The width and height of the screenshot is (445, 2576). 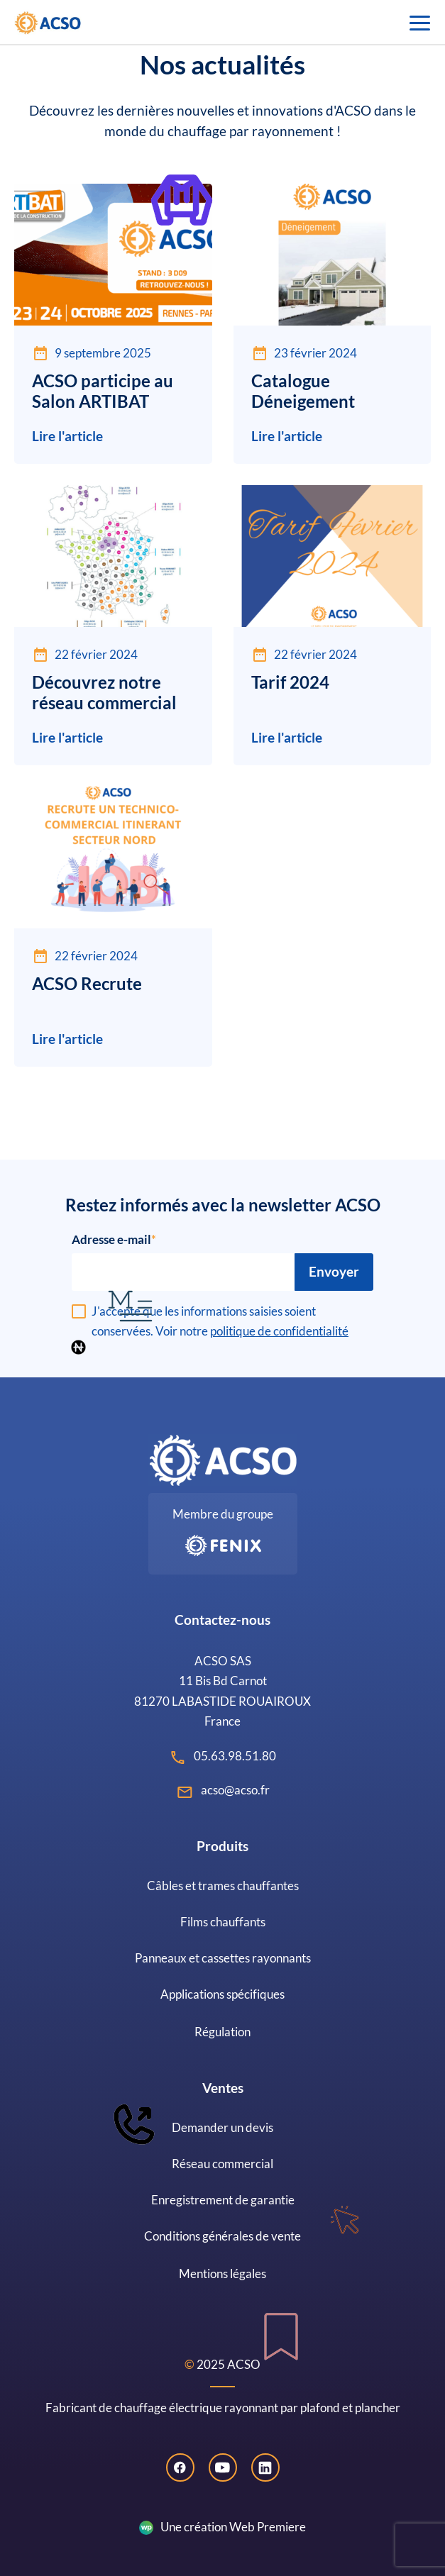 What do you see at coordinates (182, 200) in the screenshot?
I see `browse clothing or apparel items` at bounding box center [182, 200].